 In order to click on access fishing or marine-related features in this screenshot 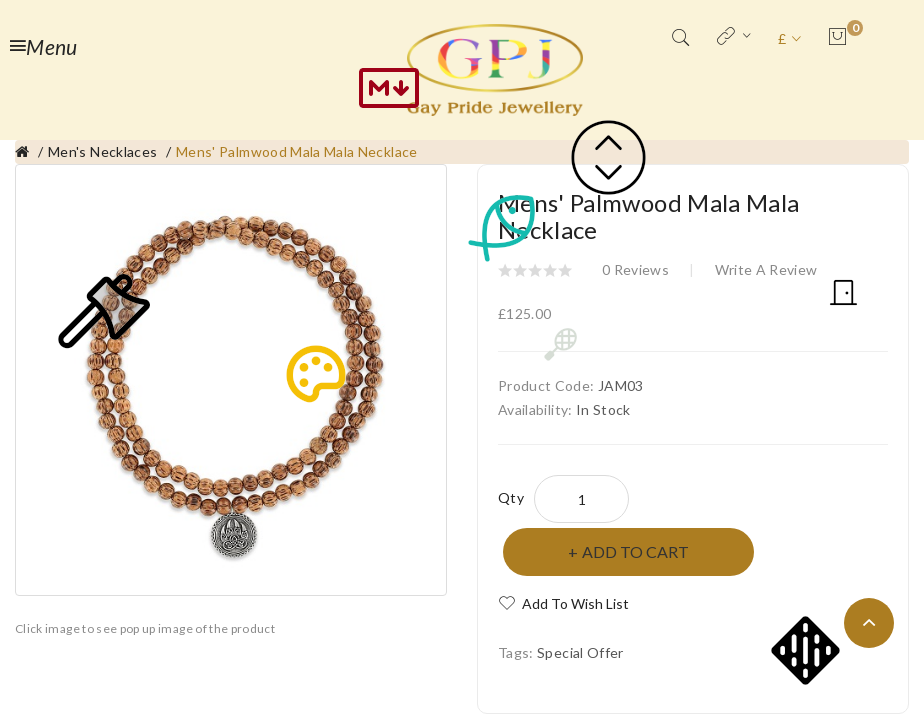, I will do `click(504, 226)`.